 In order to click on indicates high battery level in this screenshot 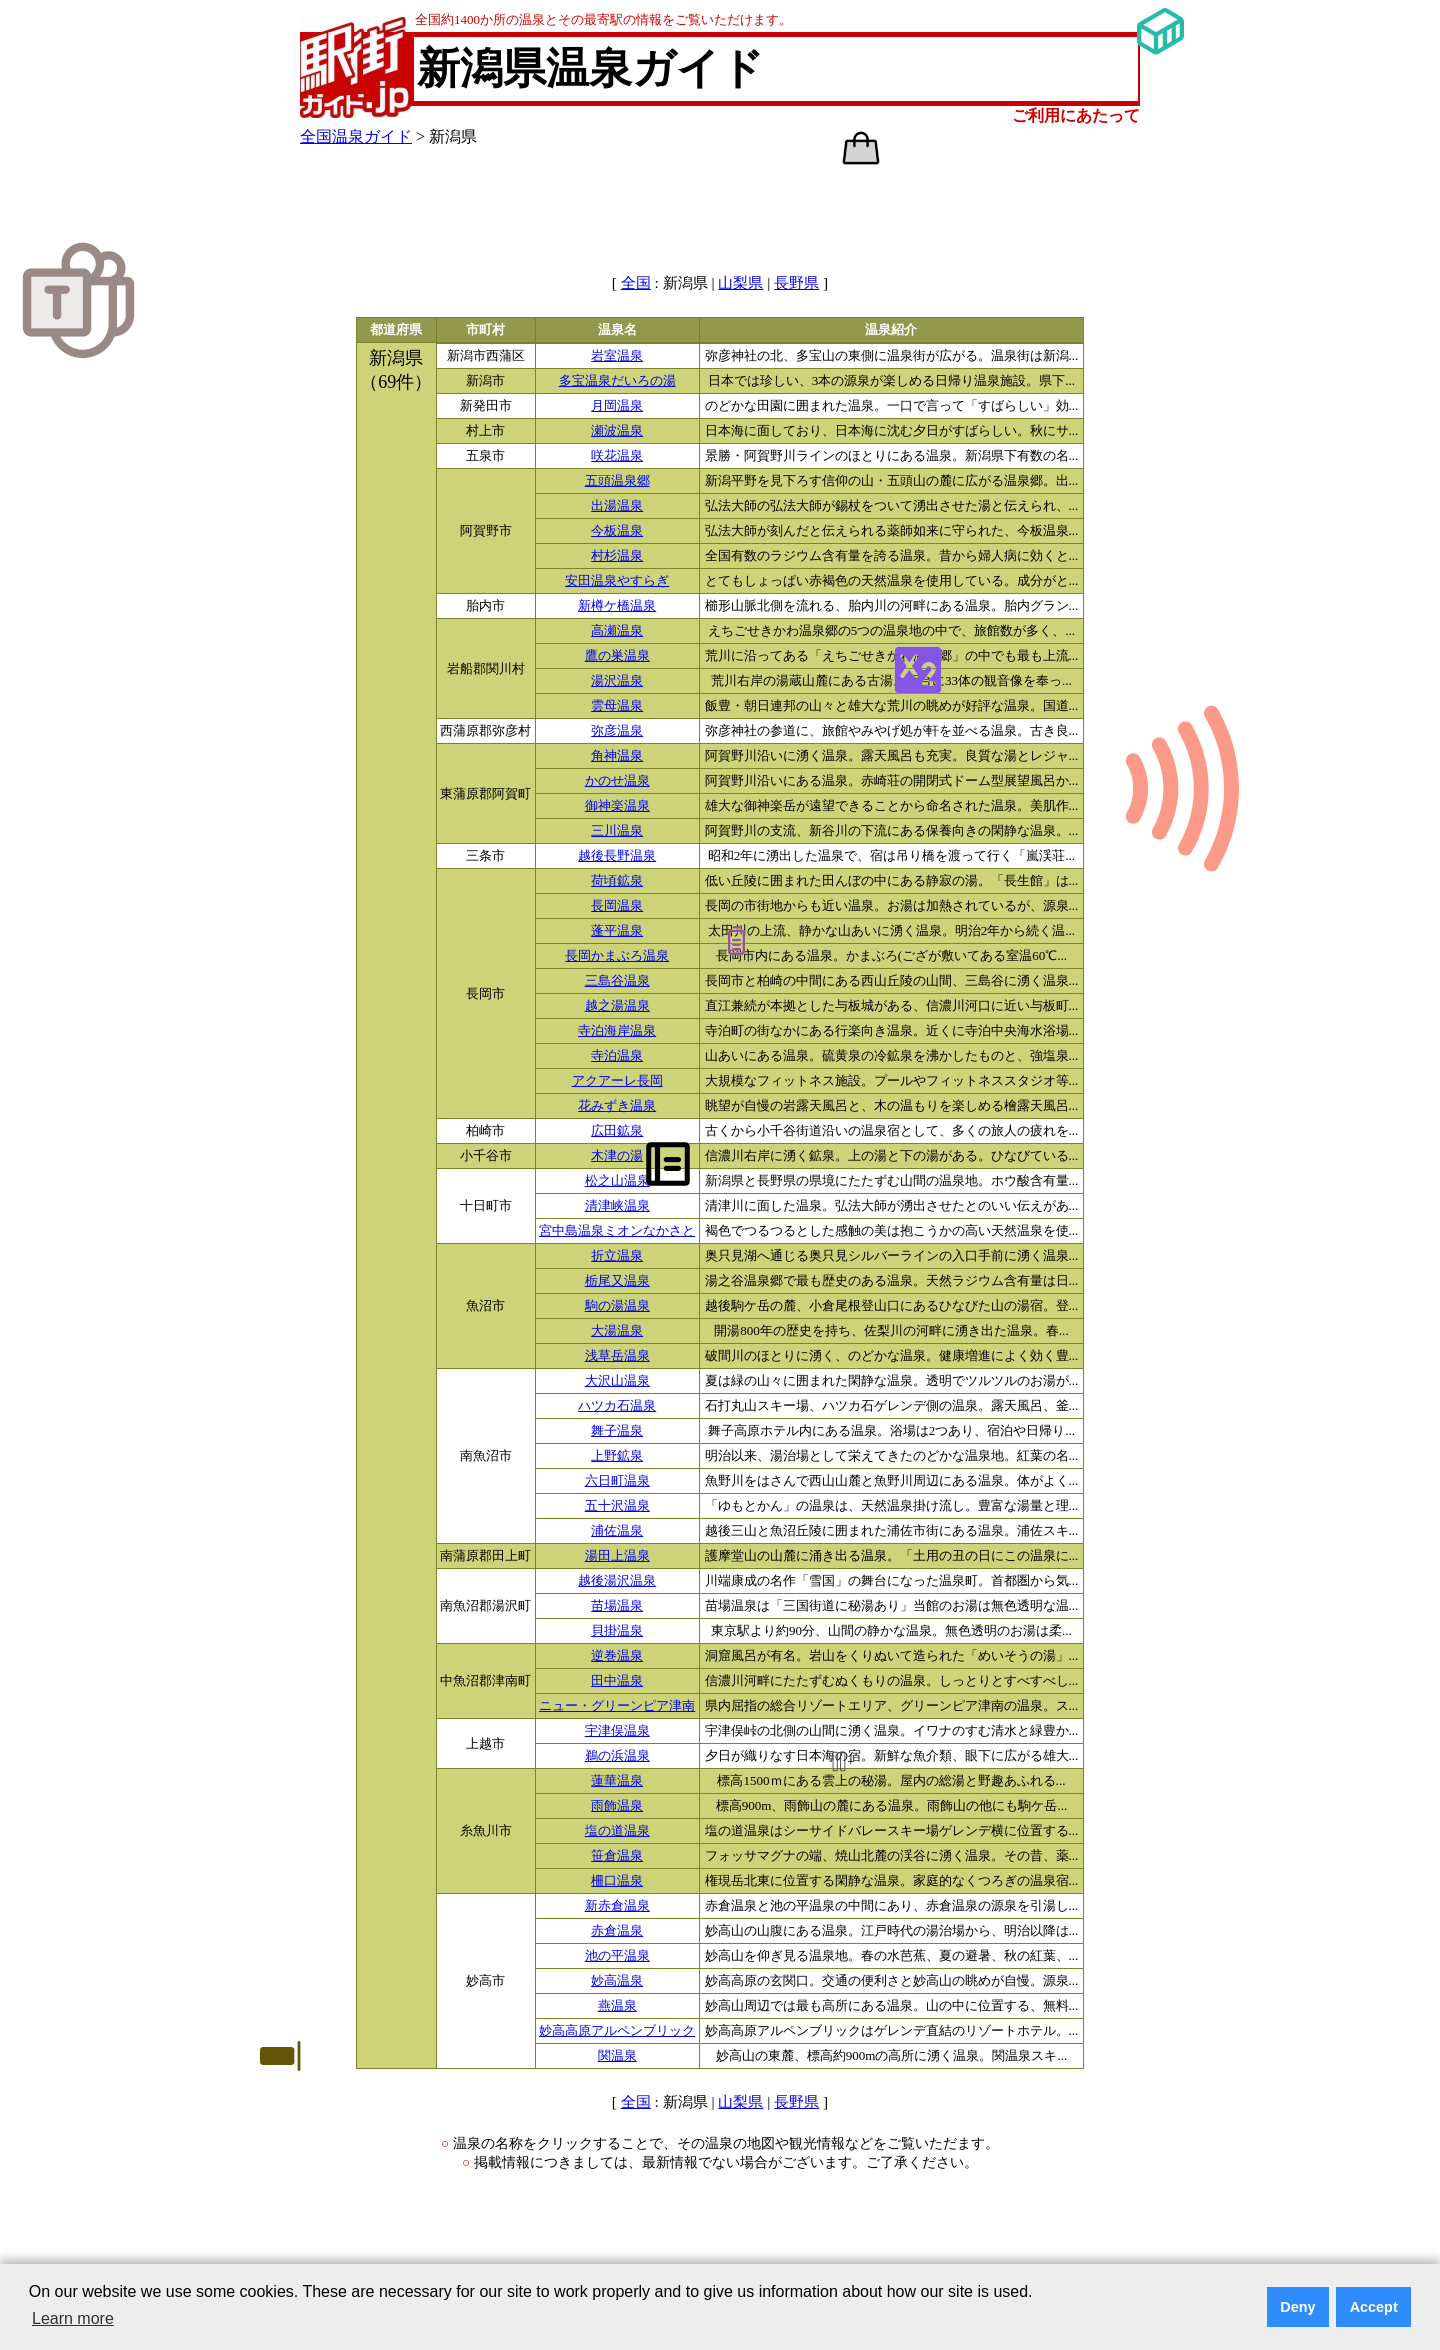, I will do `click(736, 940)`.